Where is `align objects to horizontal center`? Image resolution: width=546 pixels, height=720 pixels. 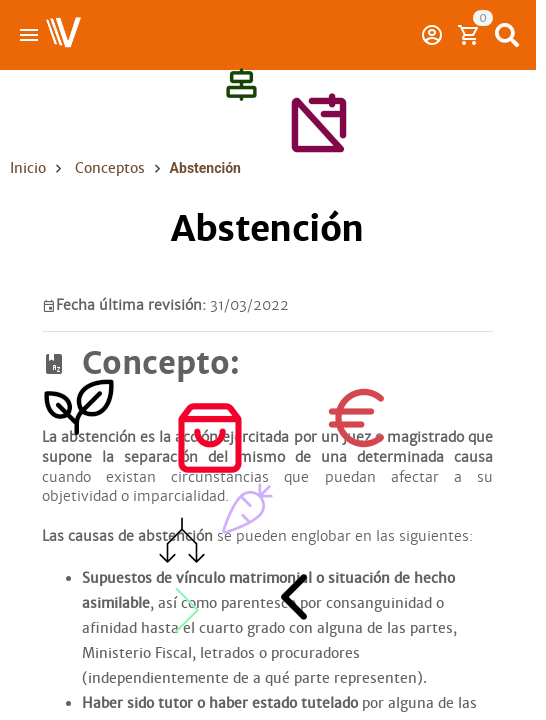 align objects to horizontal center is located at coordinates (241, 84).